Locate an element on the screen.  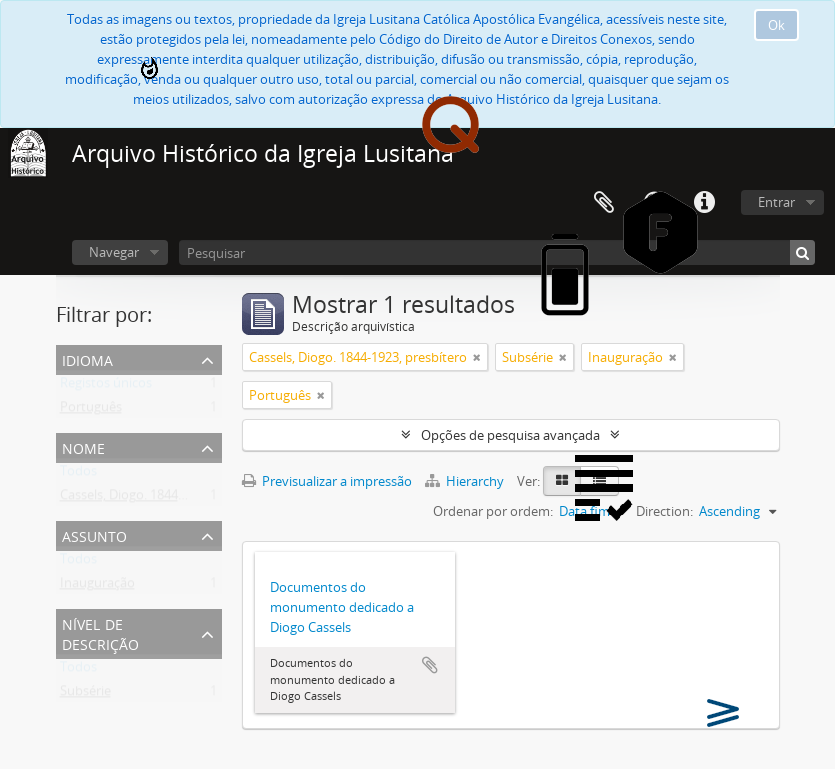
view grading or assessment results is located at coordinates (604, 488).